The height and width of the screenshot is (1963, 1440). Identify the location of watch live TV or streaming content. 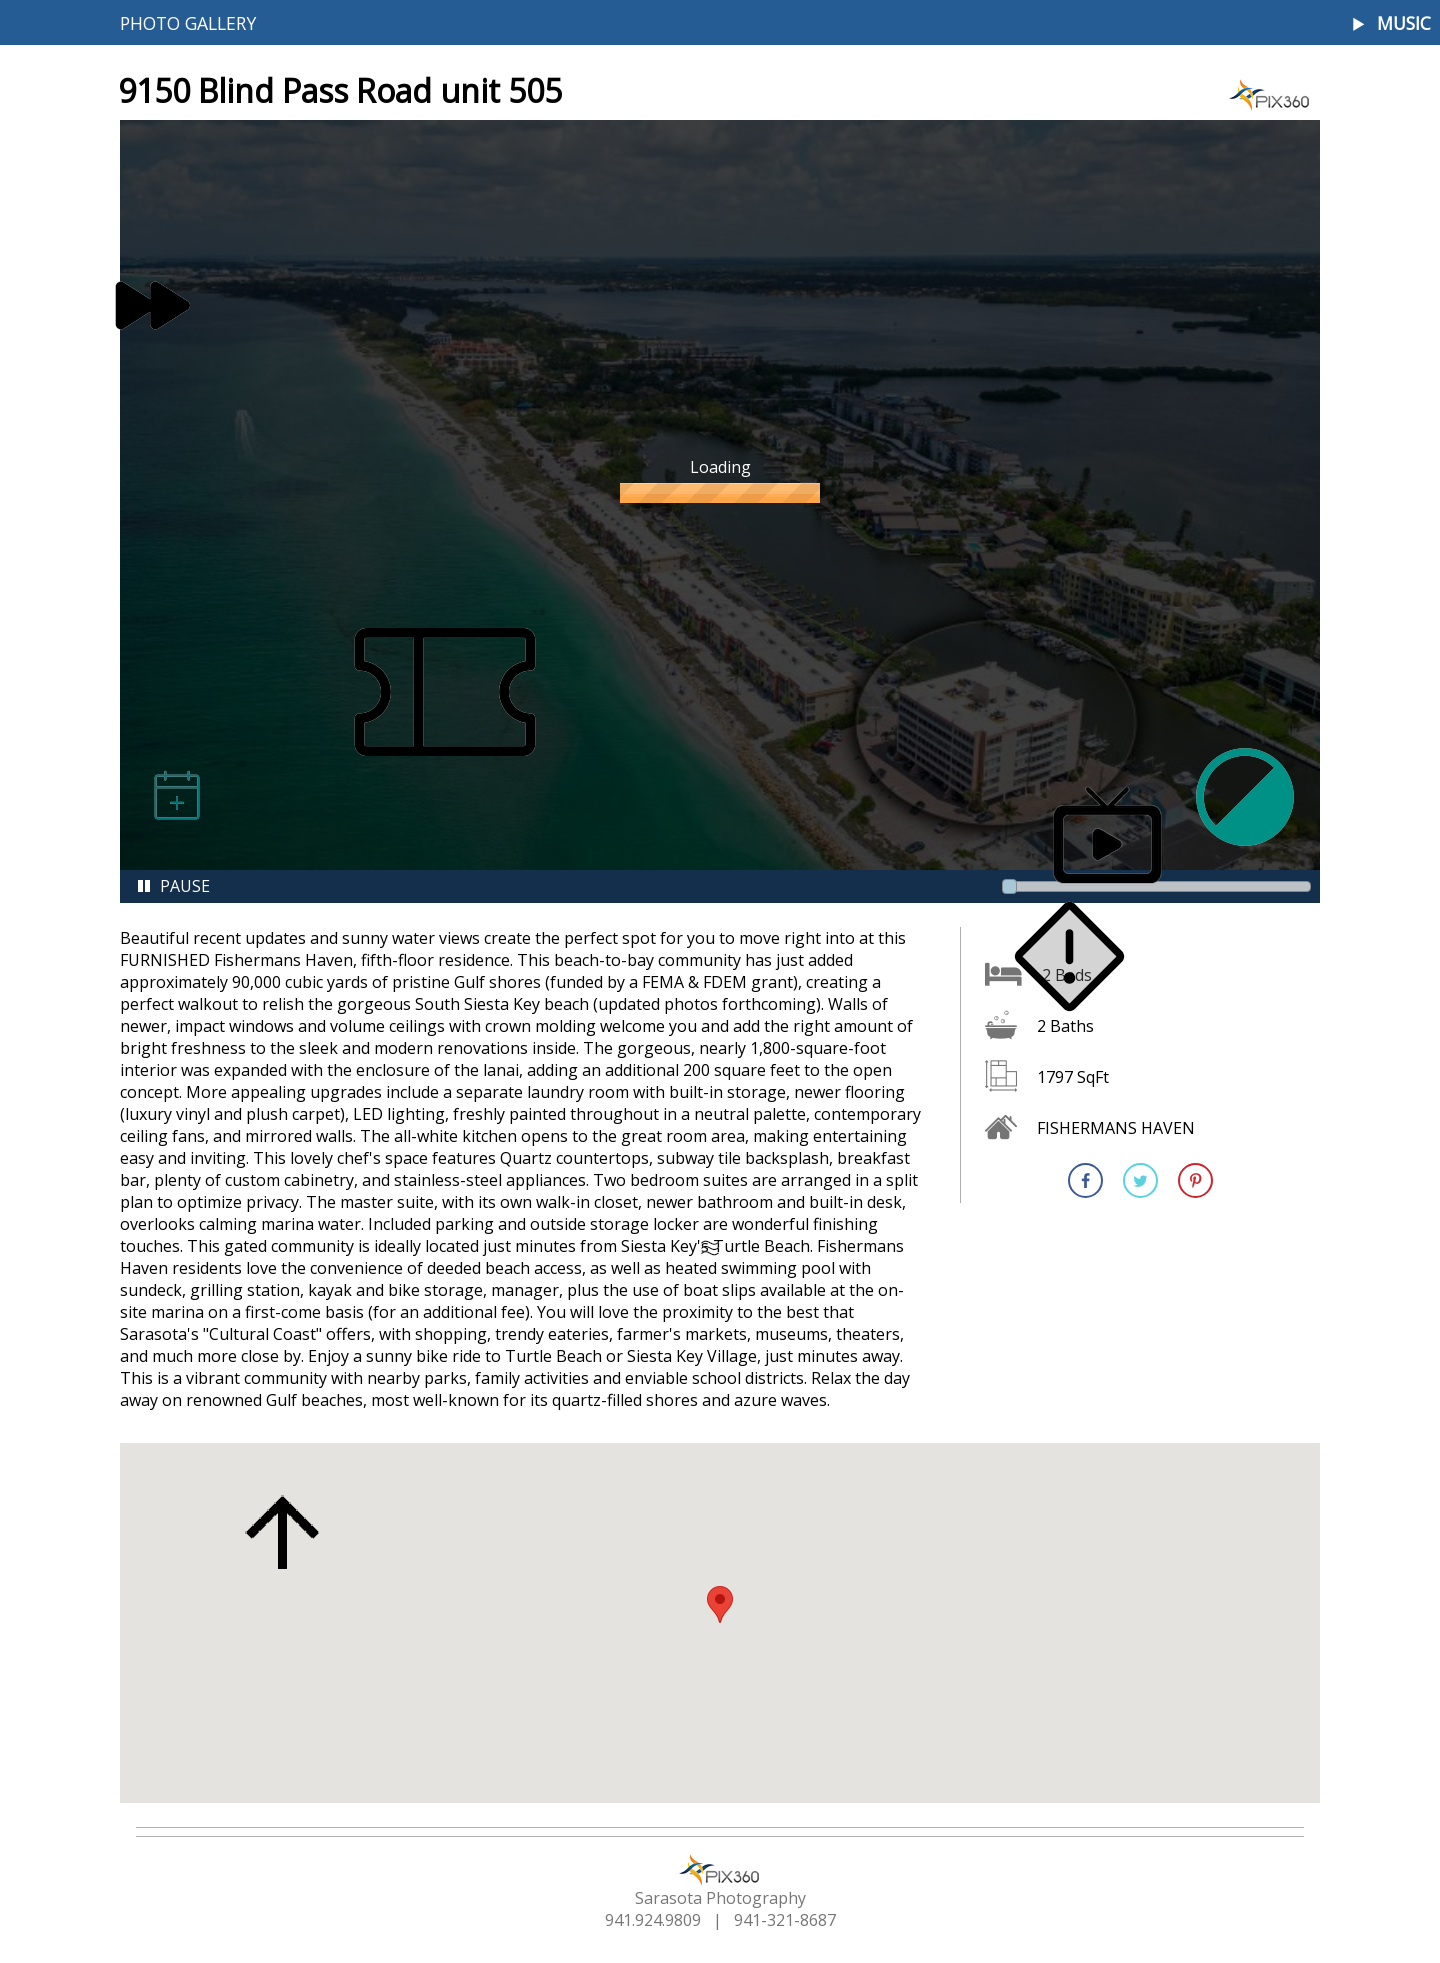
(1107, 834).